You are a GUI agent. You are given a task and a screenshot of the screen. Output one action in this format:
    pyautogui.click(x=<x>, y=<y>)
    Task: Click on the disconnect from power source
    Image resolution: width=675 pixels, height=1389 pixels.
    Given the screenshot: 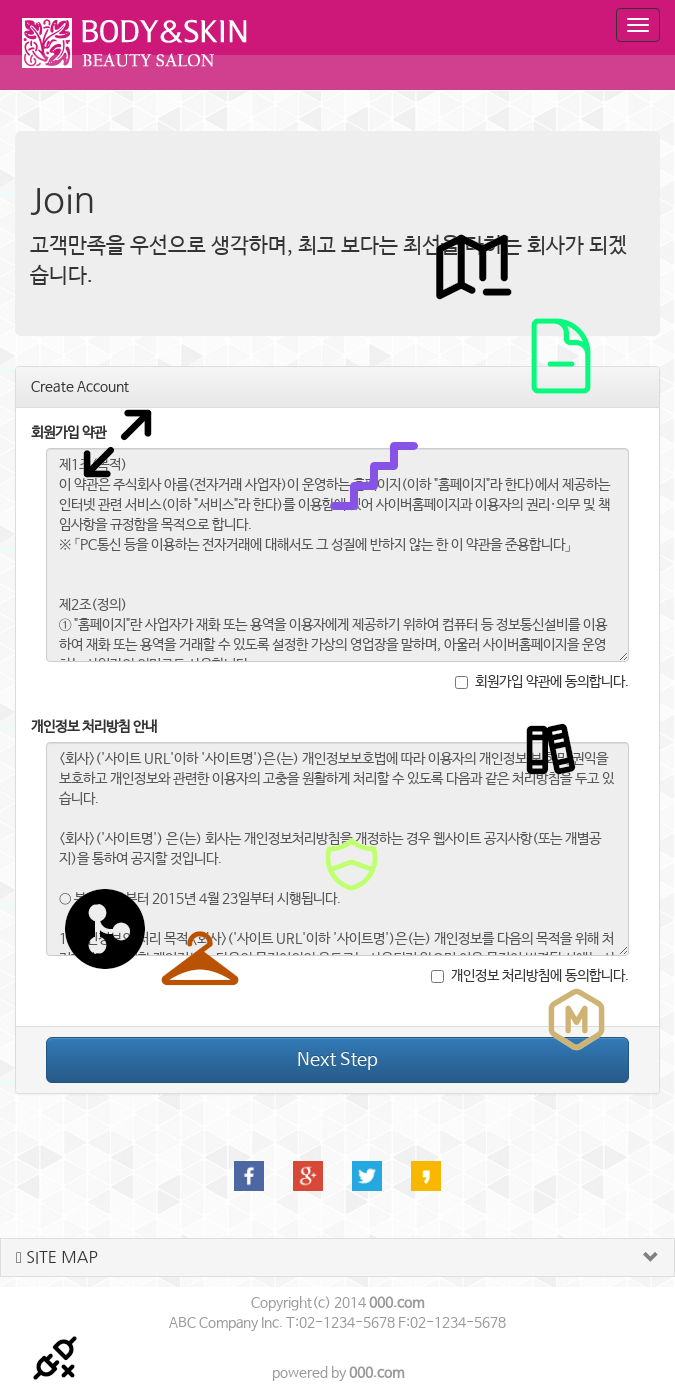 What is the action you would take?
    pyautogui.click(x=55, y=1358)
    